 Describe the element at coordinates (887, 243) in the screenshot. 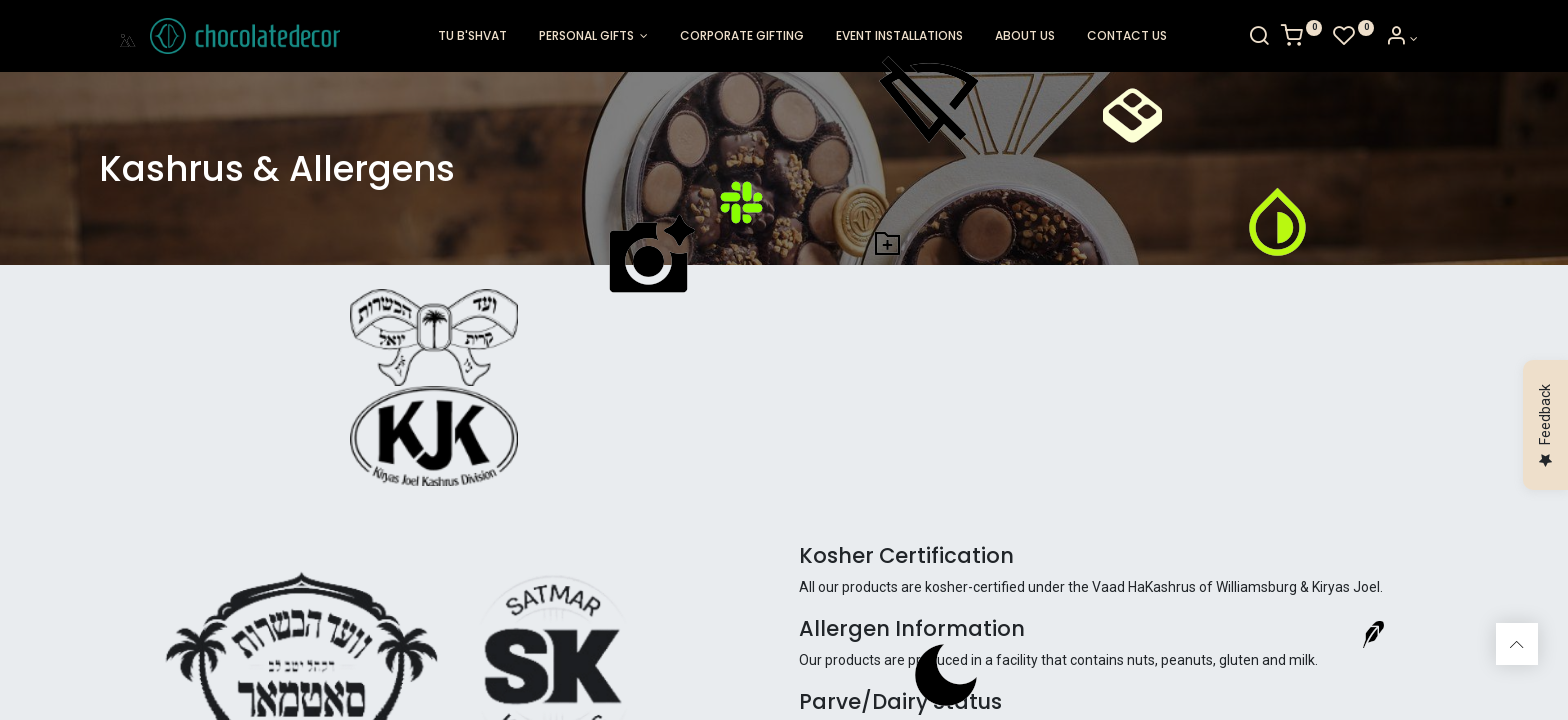

I see `create a new folder` at that location.